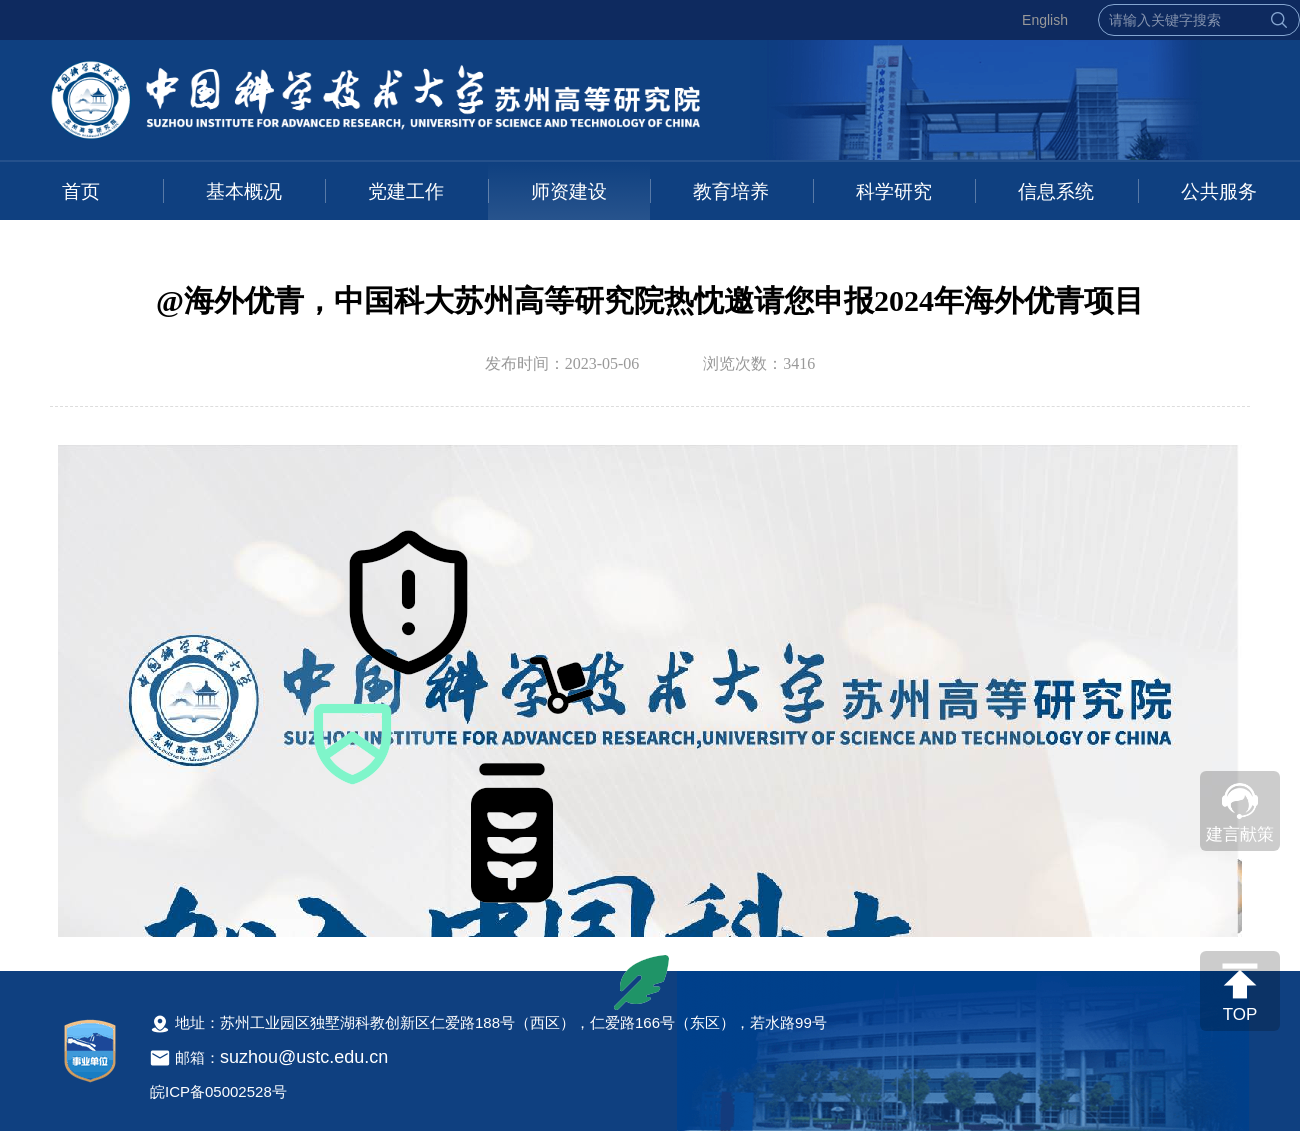 Image resolution: width=1300 pixels, height=1131 pixels. I want to click on view stored grain or wheat inventory, so click(512, 837).